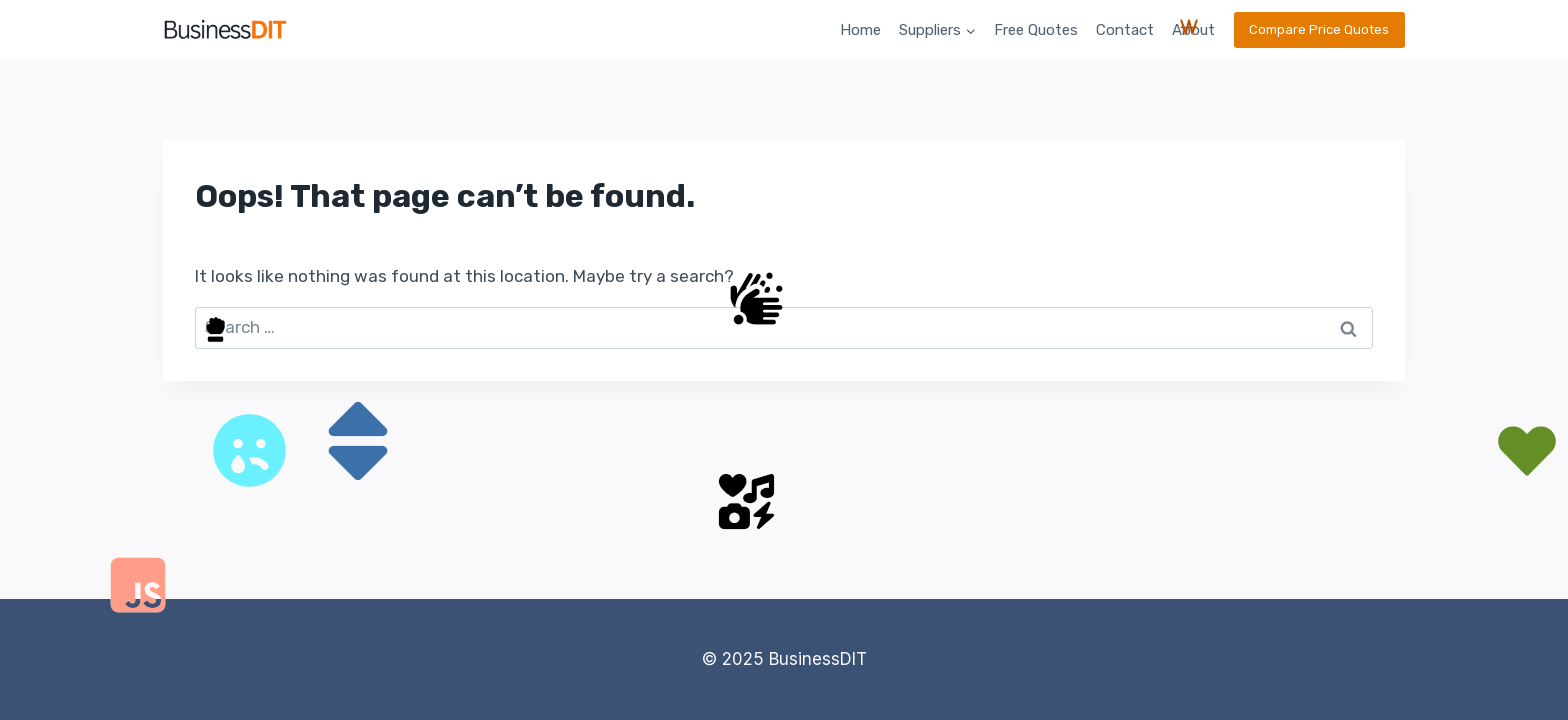  Describe the element at coordinates (358, 441) in the screenshot. I see `sort items in no particular order` at that location.